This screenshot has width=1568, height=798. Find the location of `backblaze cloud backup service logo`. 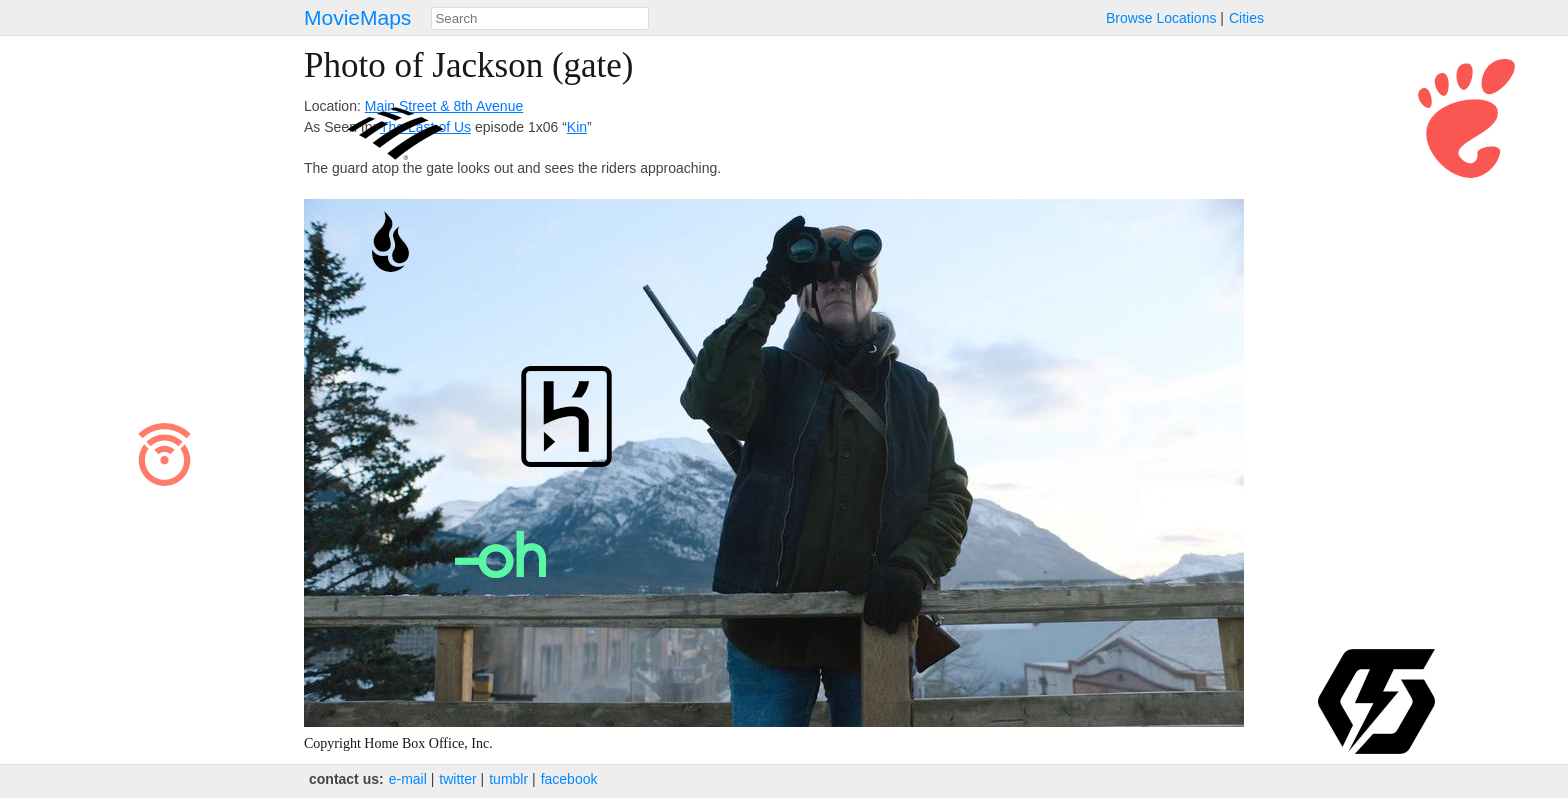

backblaze cloud backup service logo is located at coordinates (390, 241).